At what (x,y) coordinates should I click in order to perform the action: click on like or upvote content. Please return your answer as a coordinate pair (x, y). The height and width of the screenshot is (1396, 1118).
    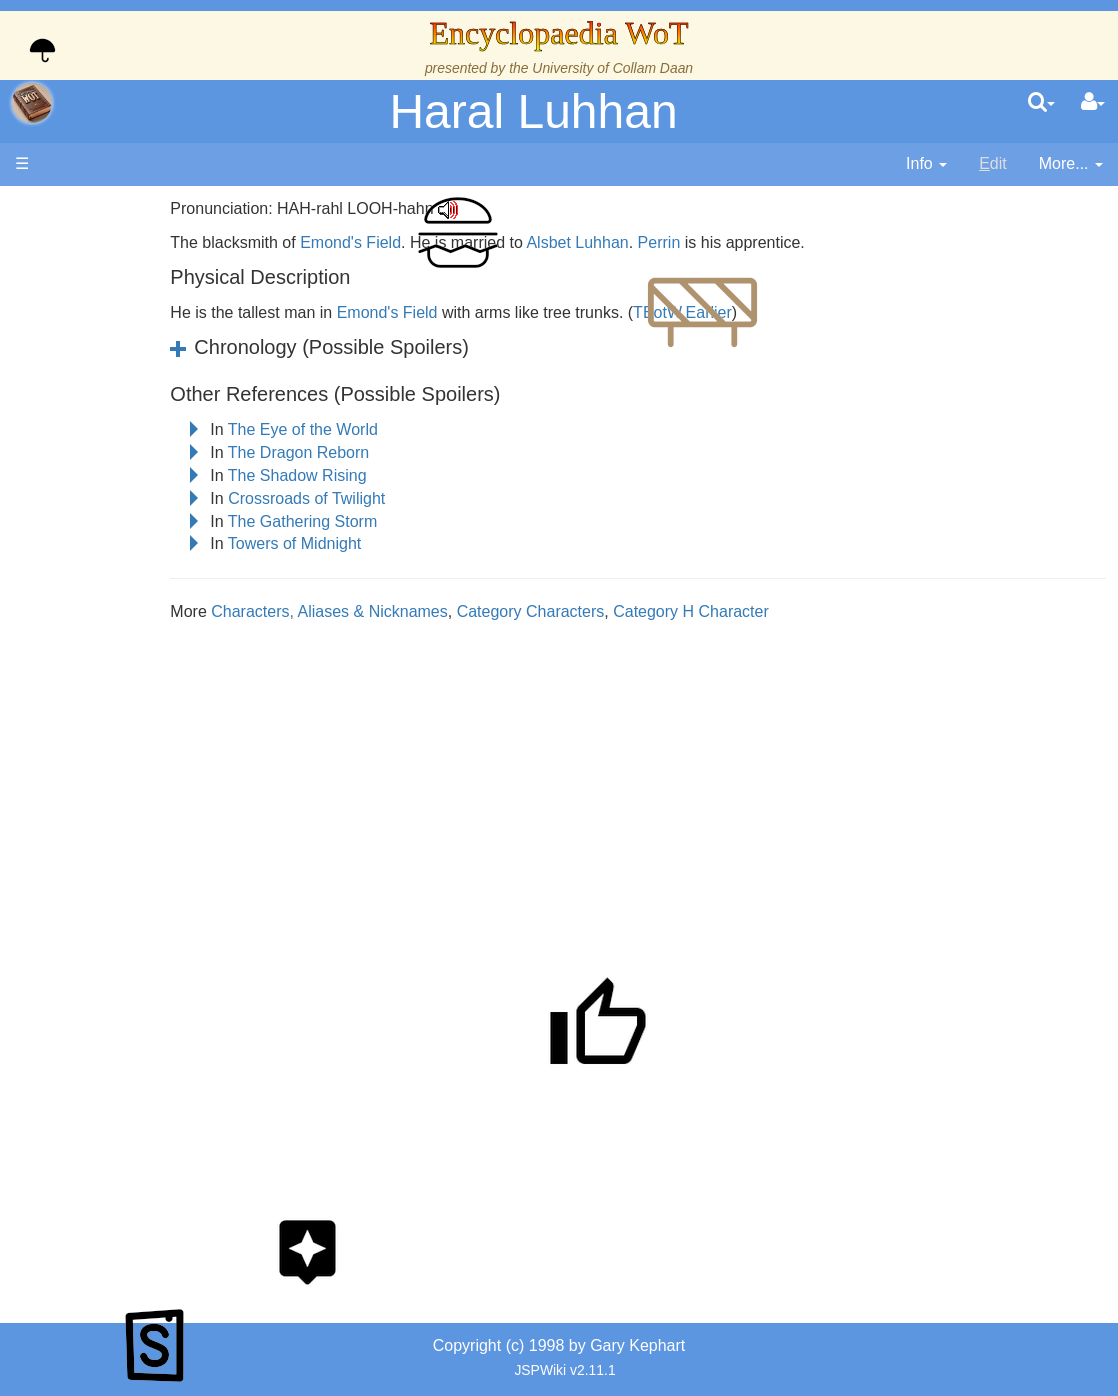
    Looking at the image, I should click on (598, 1025).